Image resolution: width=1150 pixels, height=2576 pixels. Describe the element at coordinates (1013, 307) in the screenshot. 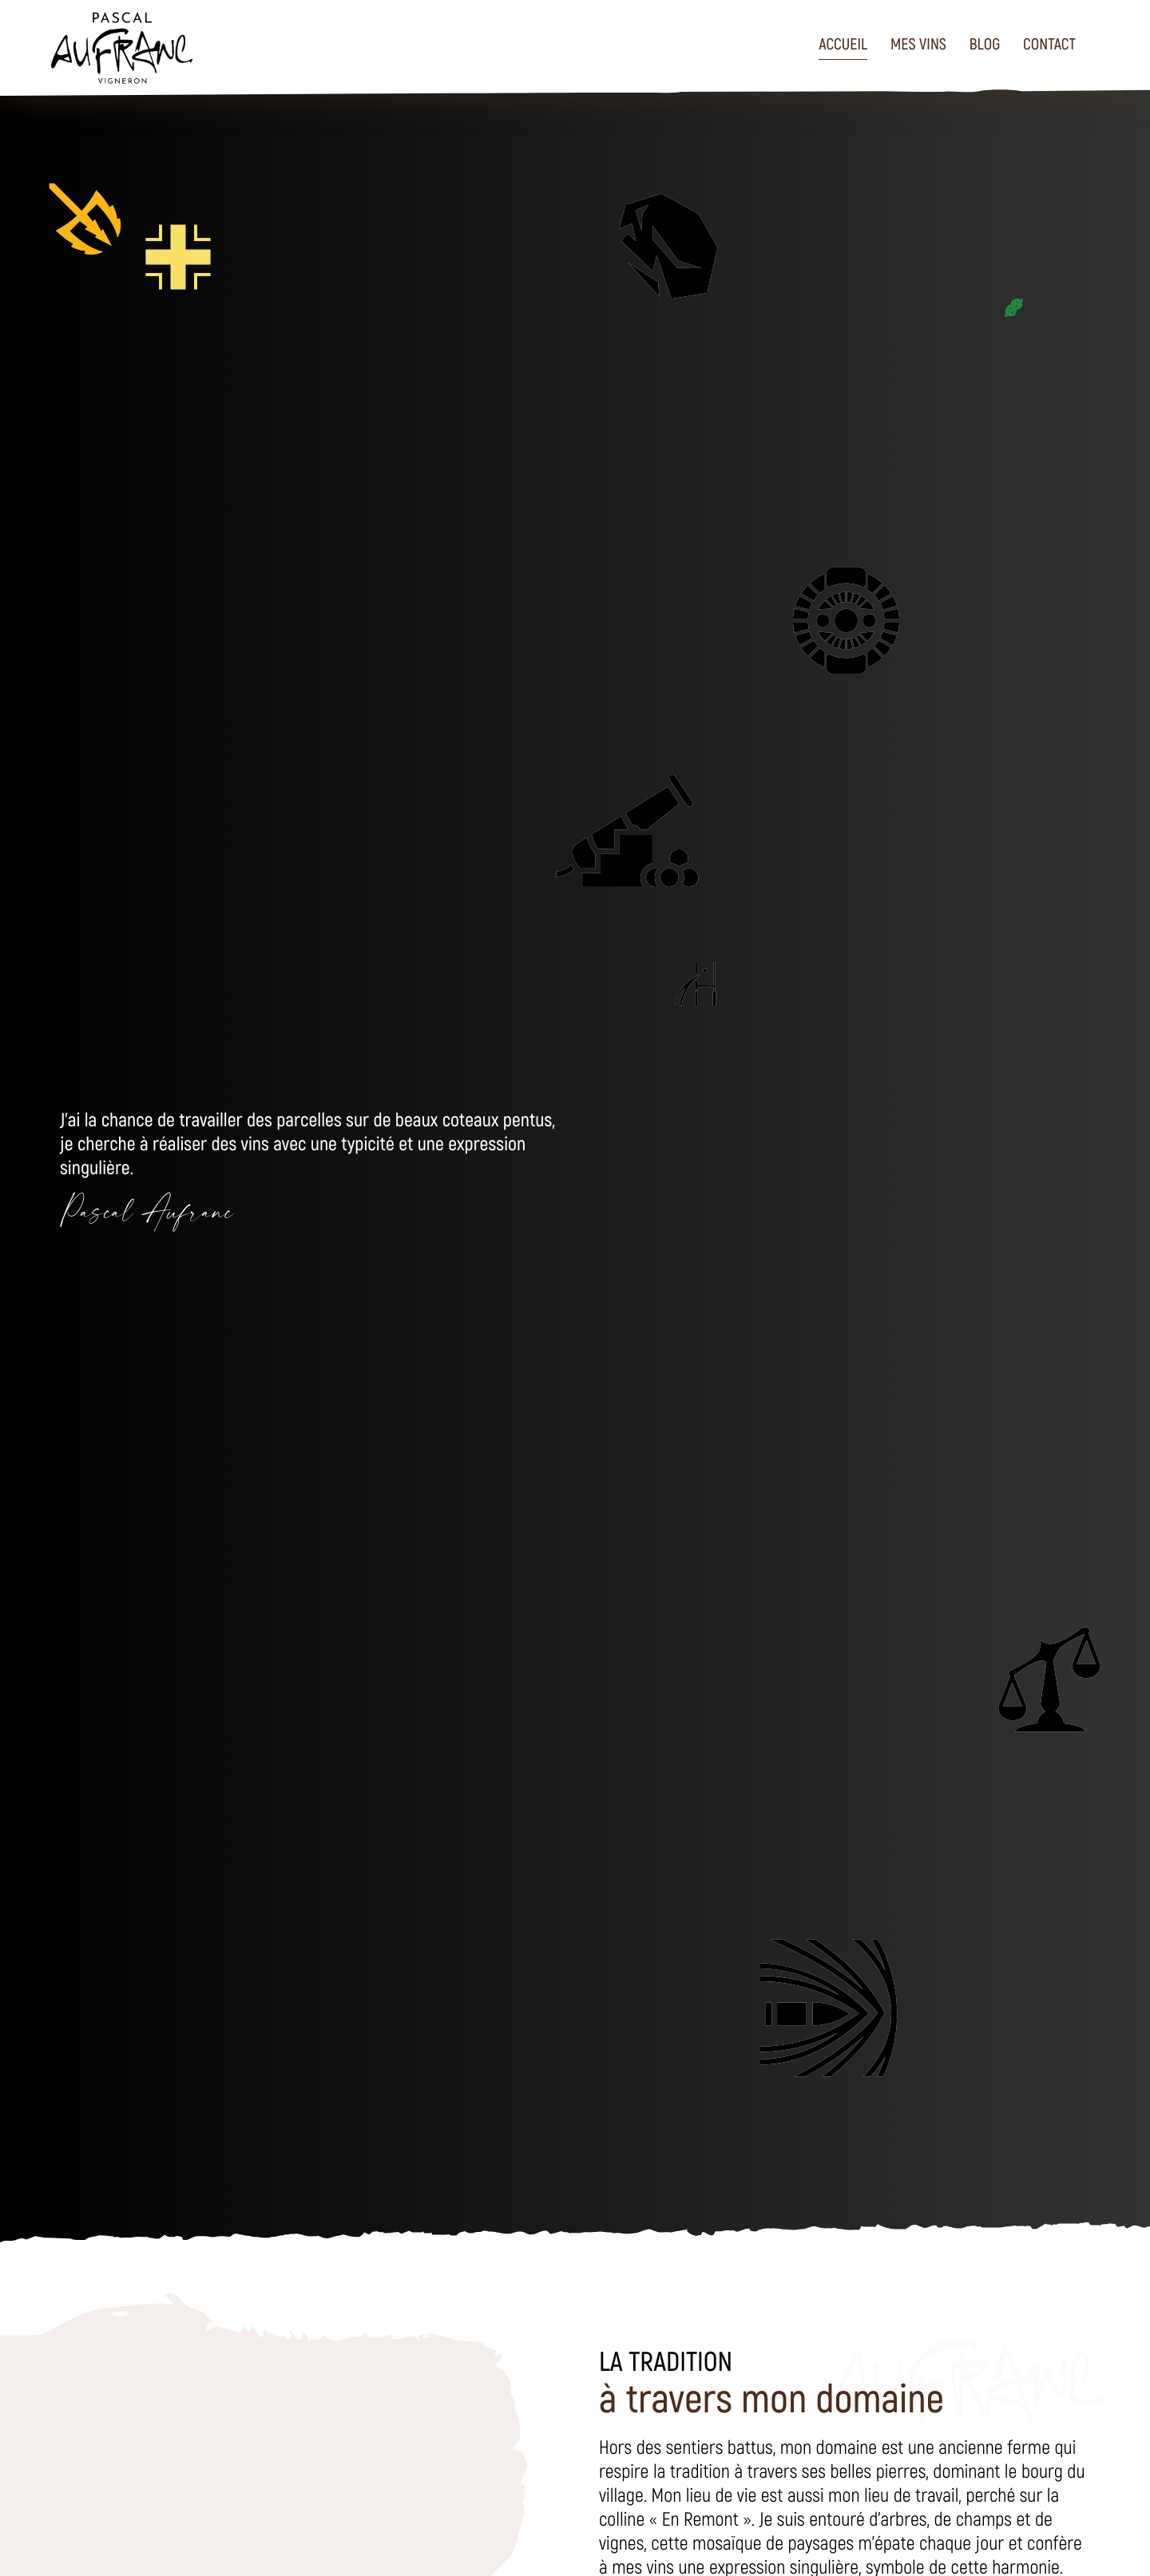

I see `indicates a connection or link between items` at that location.